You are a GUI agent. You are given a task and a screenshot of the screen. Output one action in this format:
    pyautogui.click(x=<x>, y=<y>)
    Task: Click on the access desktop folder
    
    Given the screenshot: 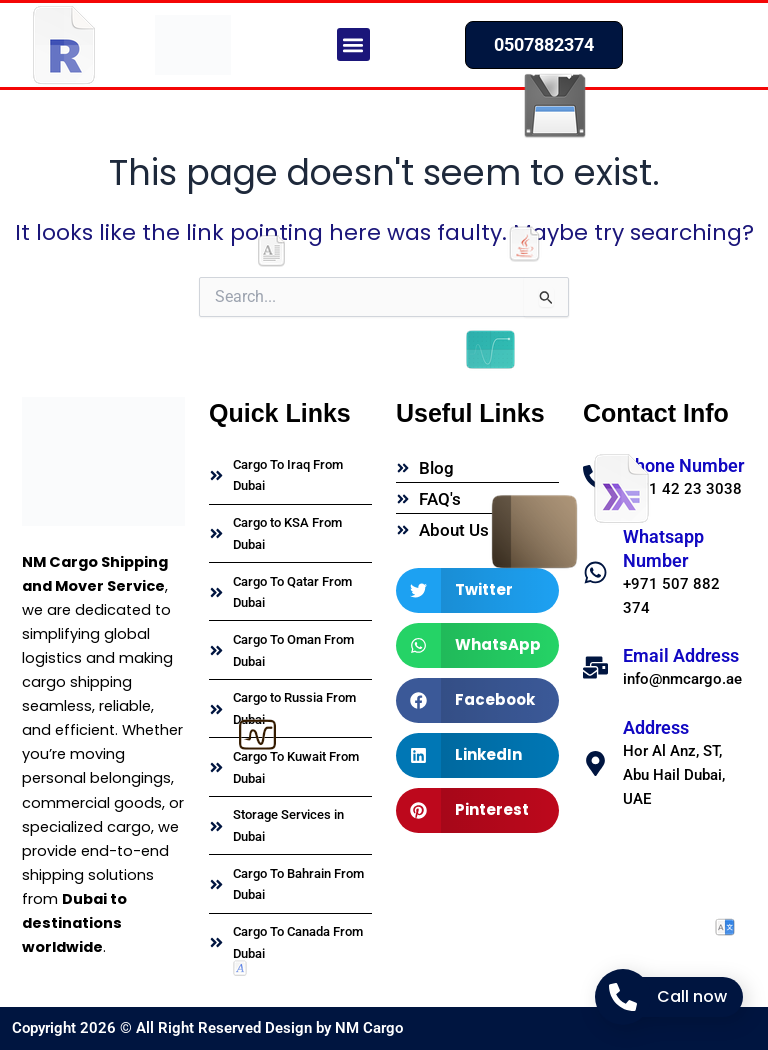 What is the action you would take?
    pyautogui.click(x=534, y=528)
    